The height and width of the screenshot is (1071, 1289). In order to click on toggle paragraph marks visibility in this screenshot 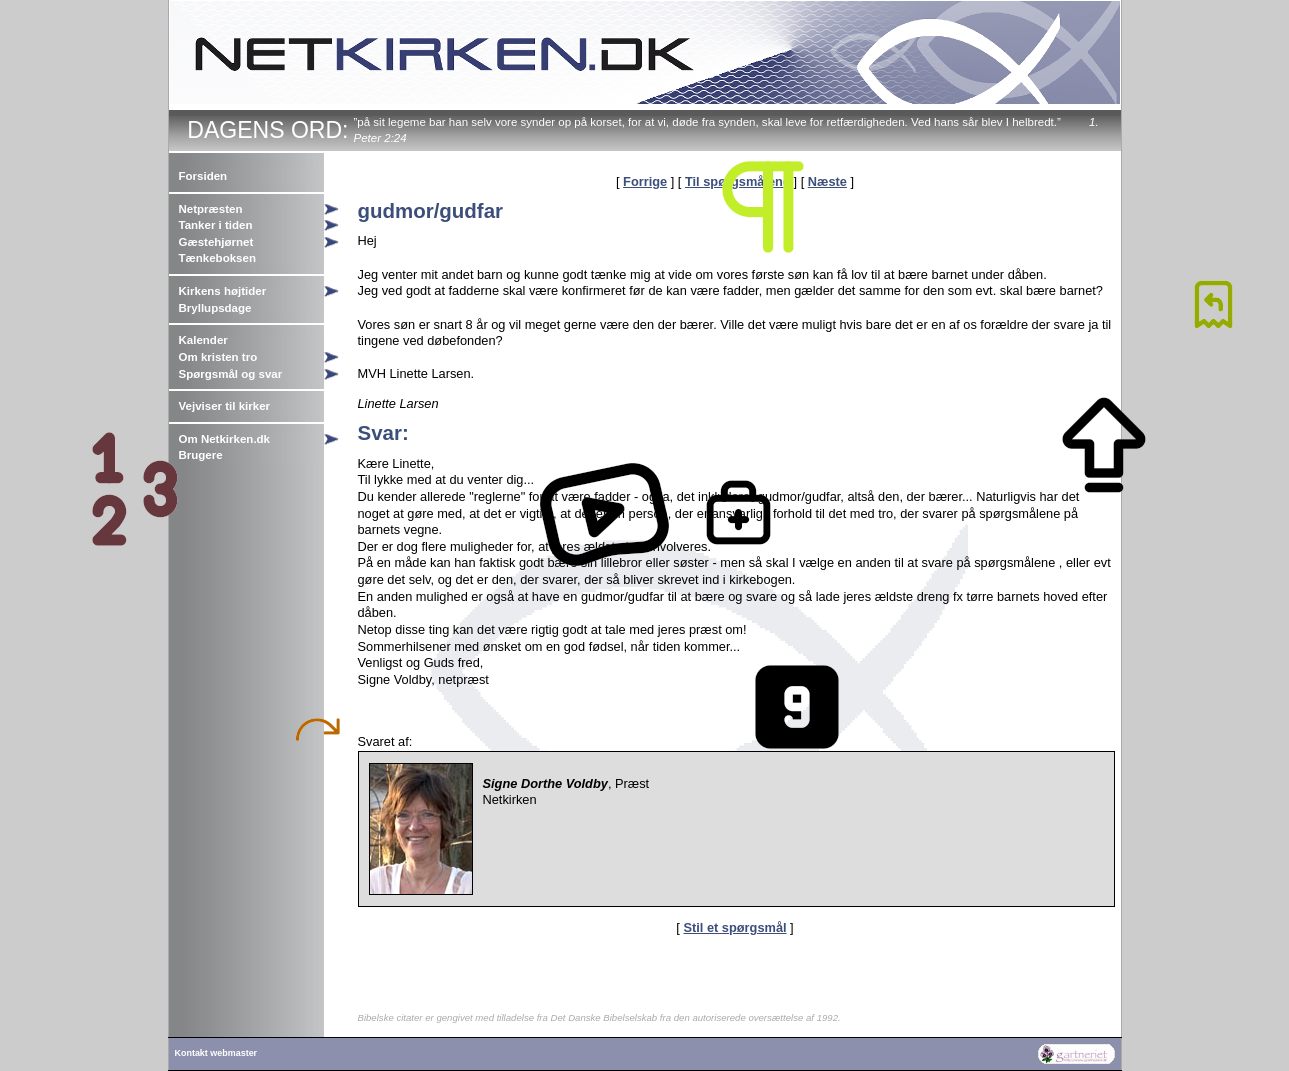, I will do `click(763, 207)`.